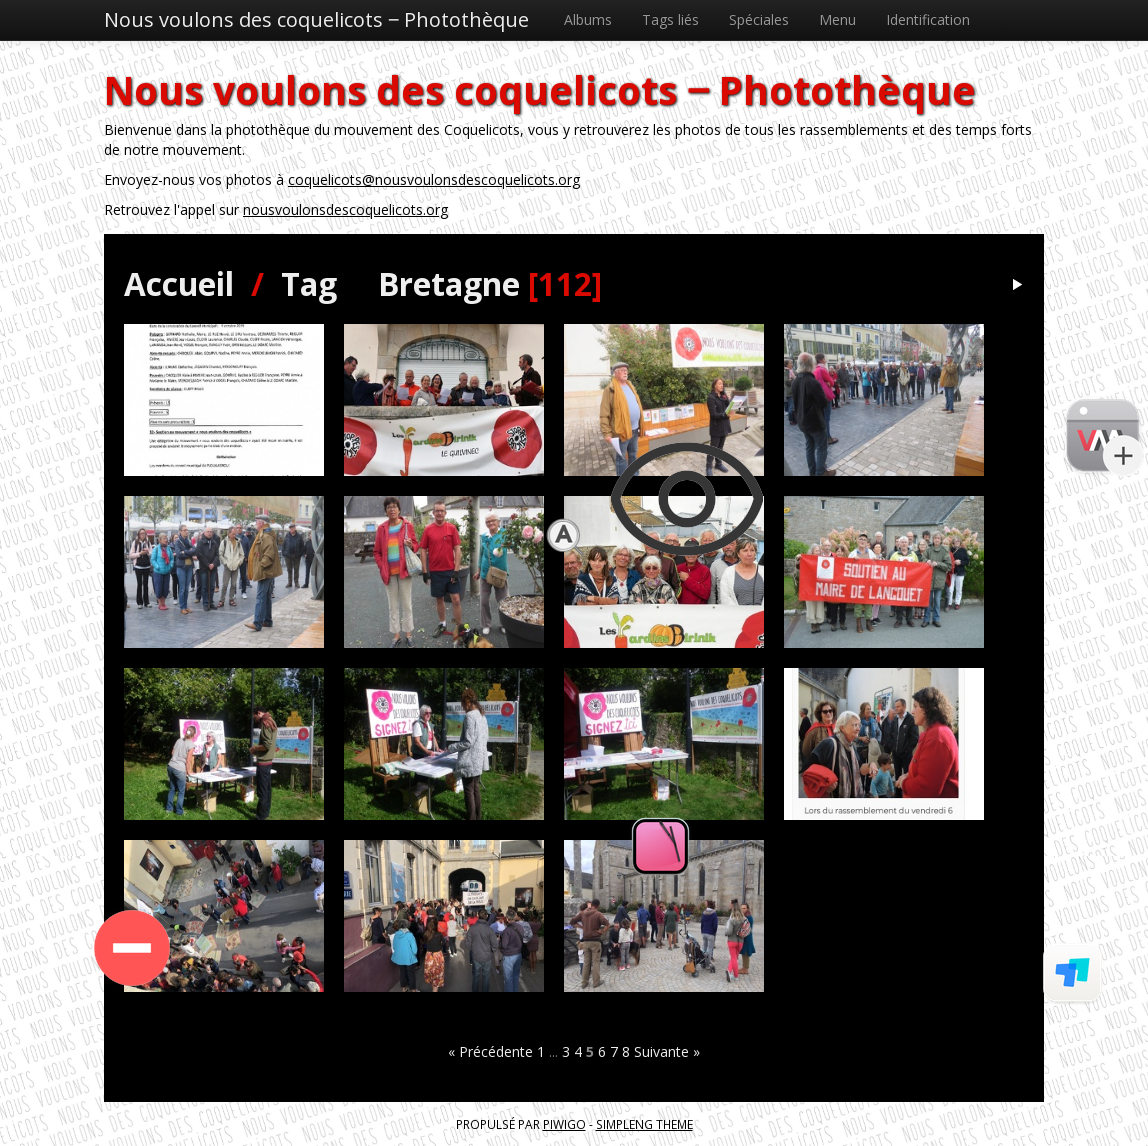 This screenshot has width=1148, height=1146. I want to click on access visibility or display settings, so click(687, 499).